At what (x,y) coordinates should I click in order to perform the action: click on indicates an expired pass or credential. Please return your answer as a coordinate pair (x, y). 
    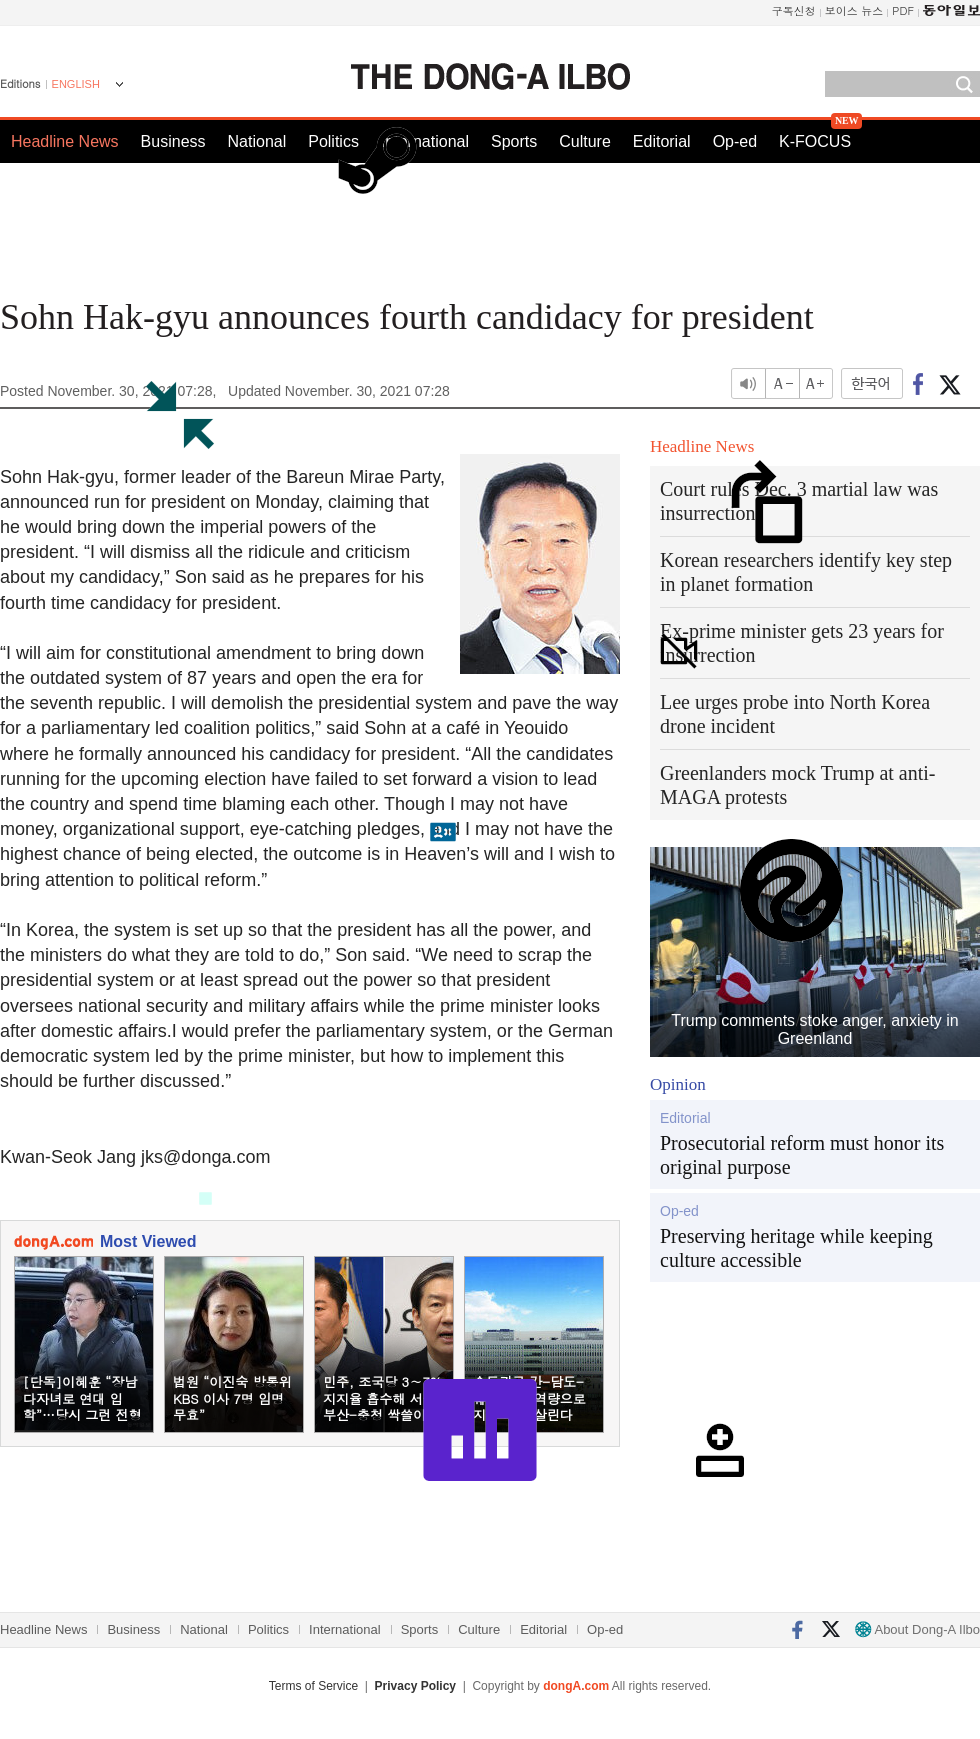
    Looking at the image, I should click on (443, 832).